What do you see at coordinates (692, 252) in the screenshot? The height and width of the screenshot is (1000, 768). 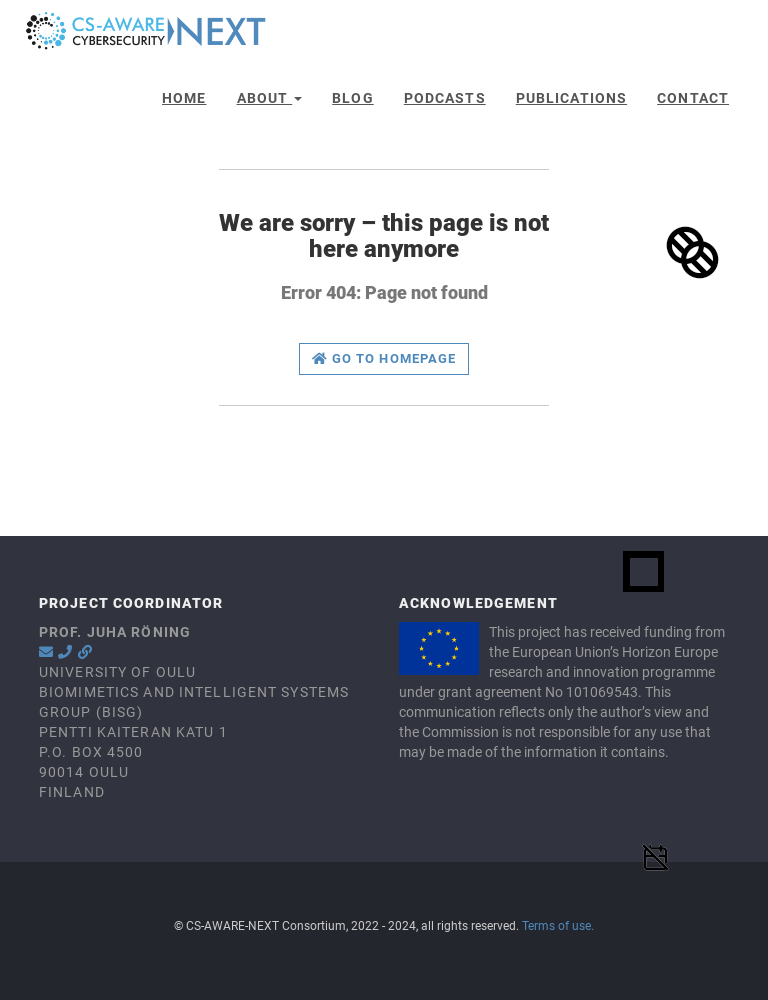 I see `exclude overlapping items from selection` at bounding box center [692, 252].